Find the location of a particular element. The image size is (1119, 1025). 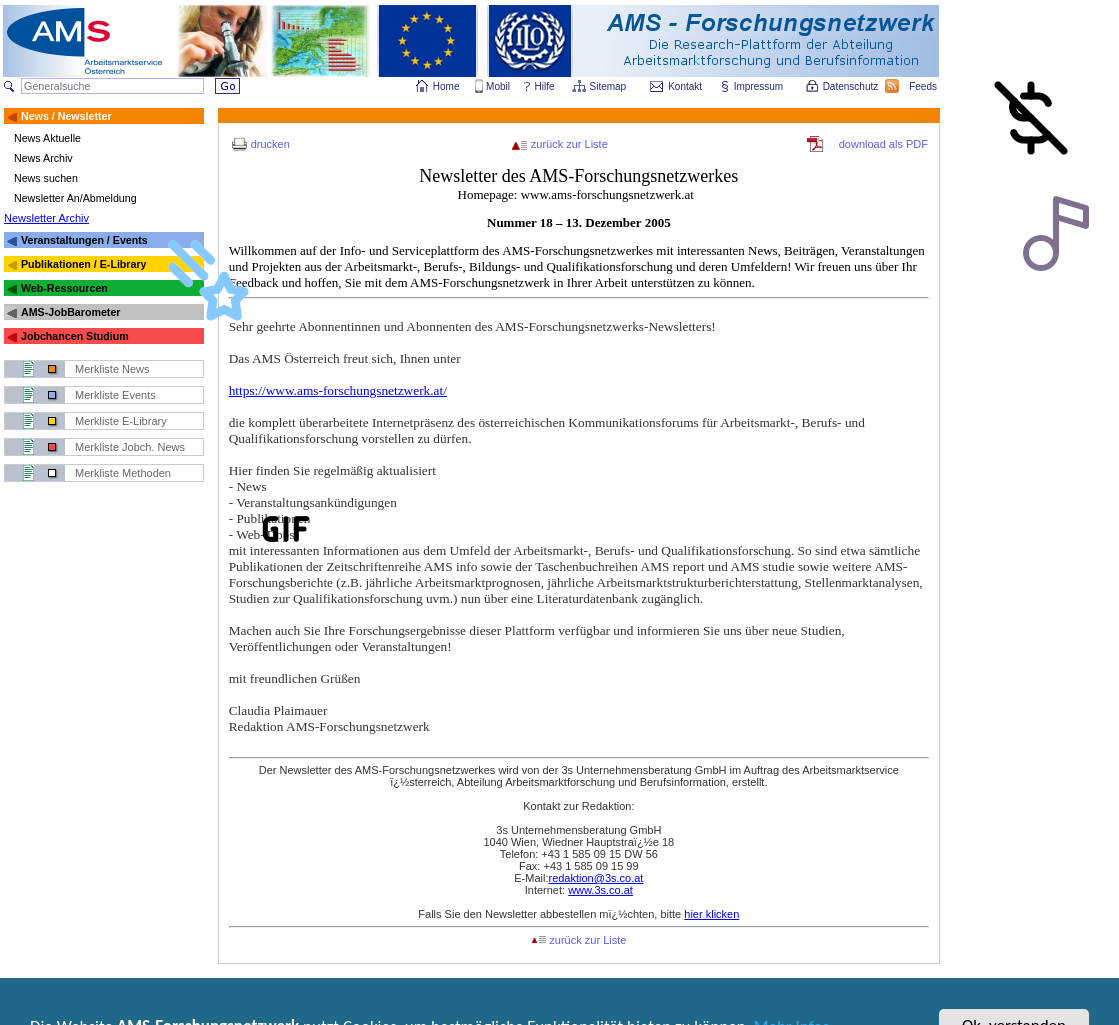

indicates a free or no-cost item is located at coordinates (1031, 118).